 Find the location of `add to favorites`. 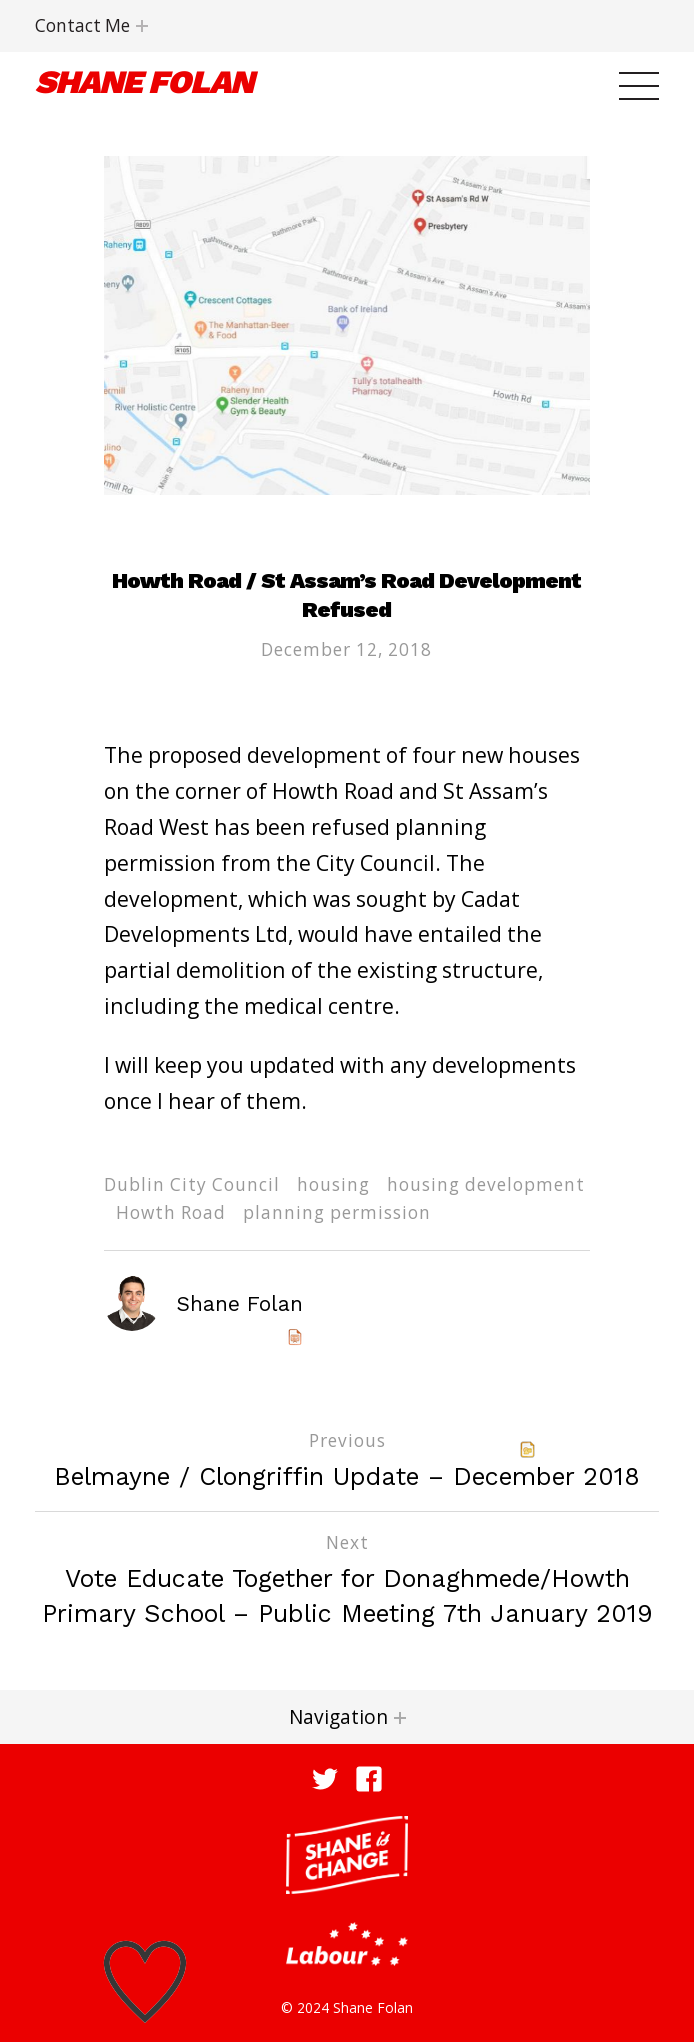

add to favorites is located at coordinates (145, 1982).